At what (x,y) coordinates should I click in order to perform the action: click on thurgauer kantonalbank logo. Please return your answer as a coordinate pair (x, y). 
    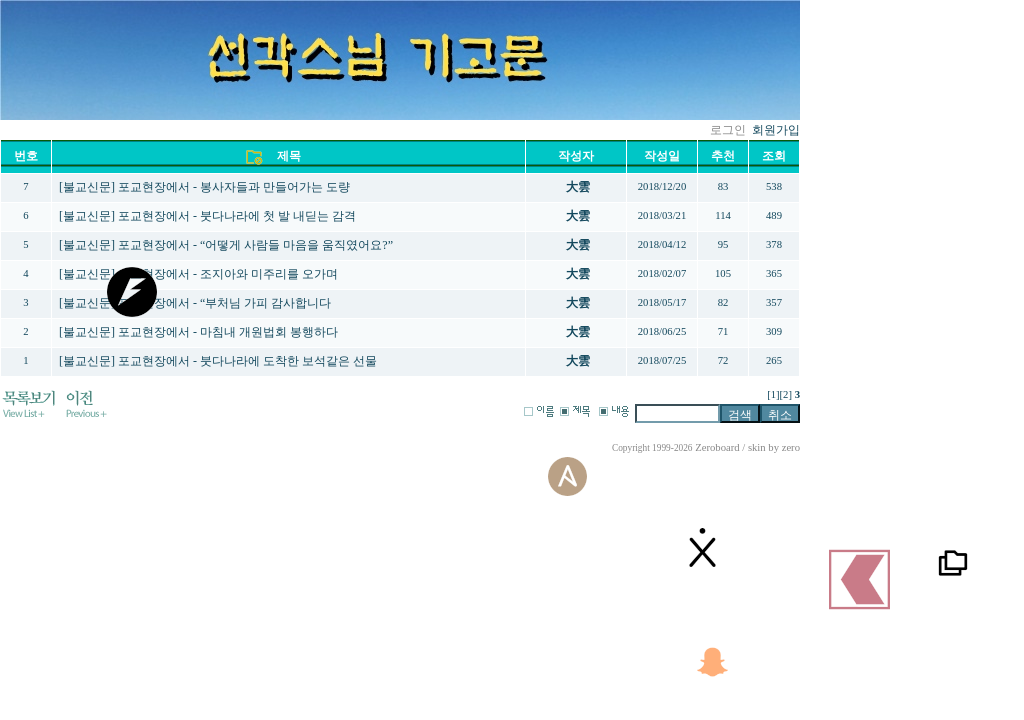
    Looking at the image, I should click on (859, 579).